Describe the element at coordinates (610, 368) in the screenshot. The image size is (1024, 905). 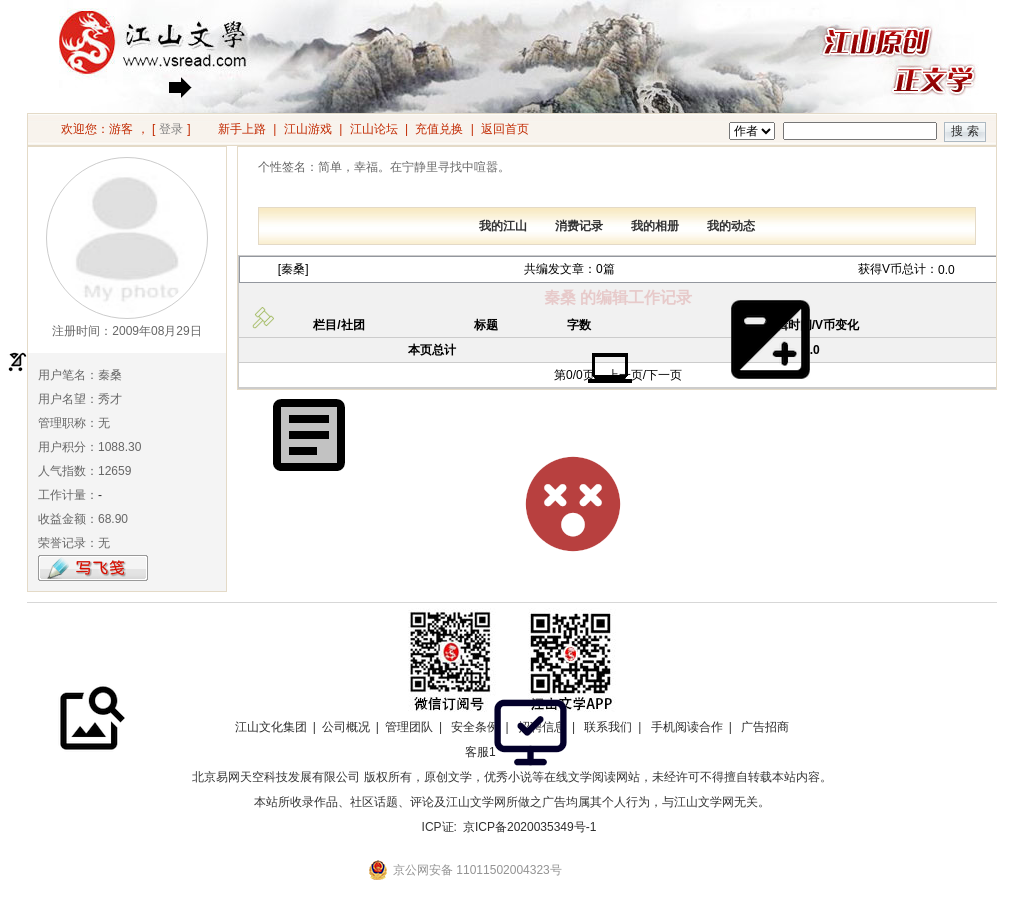
I see `access laptop or computer settings` at that location.